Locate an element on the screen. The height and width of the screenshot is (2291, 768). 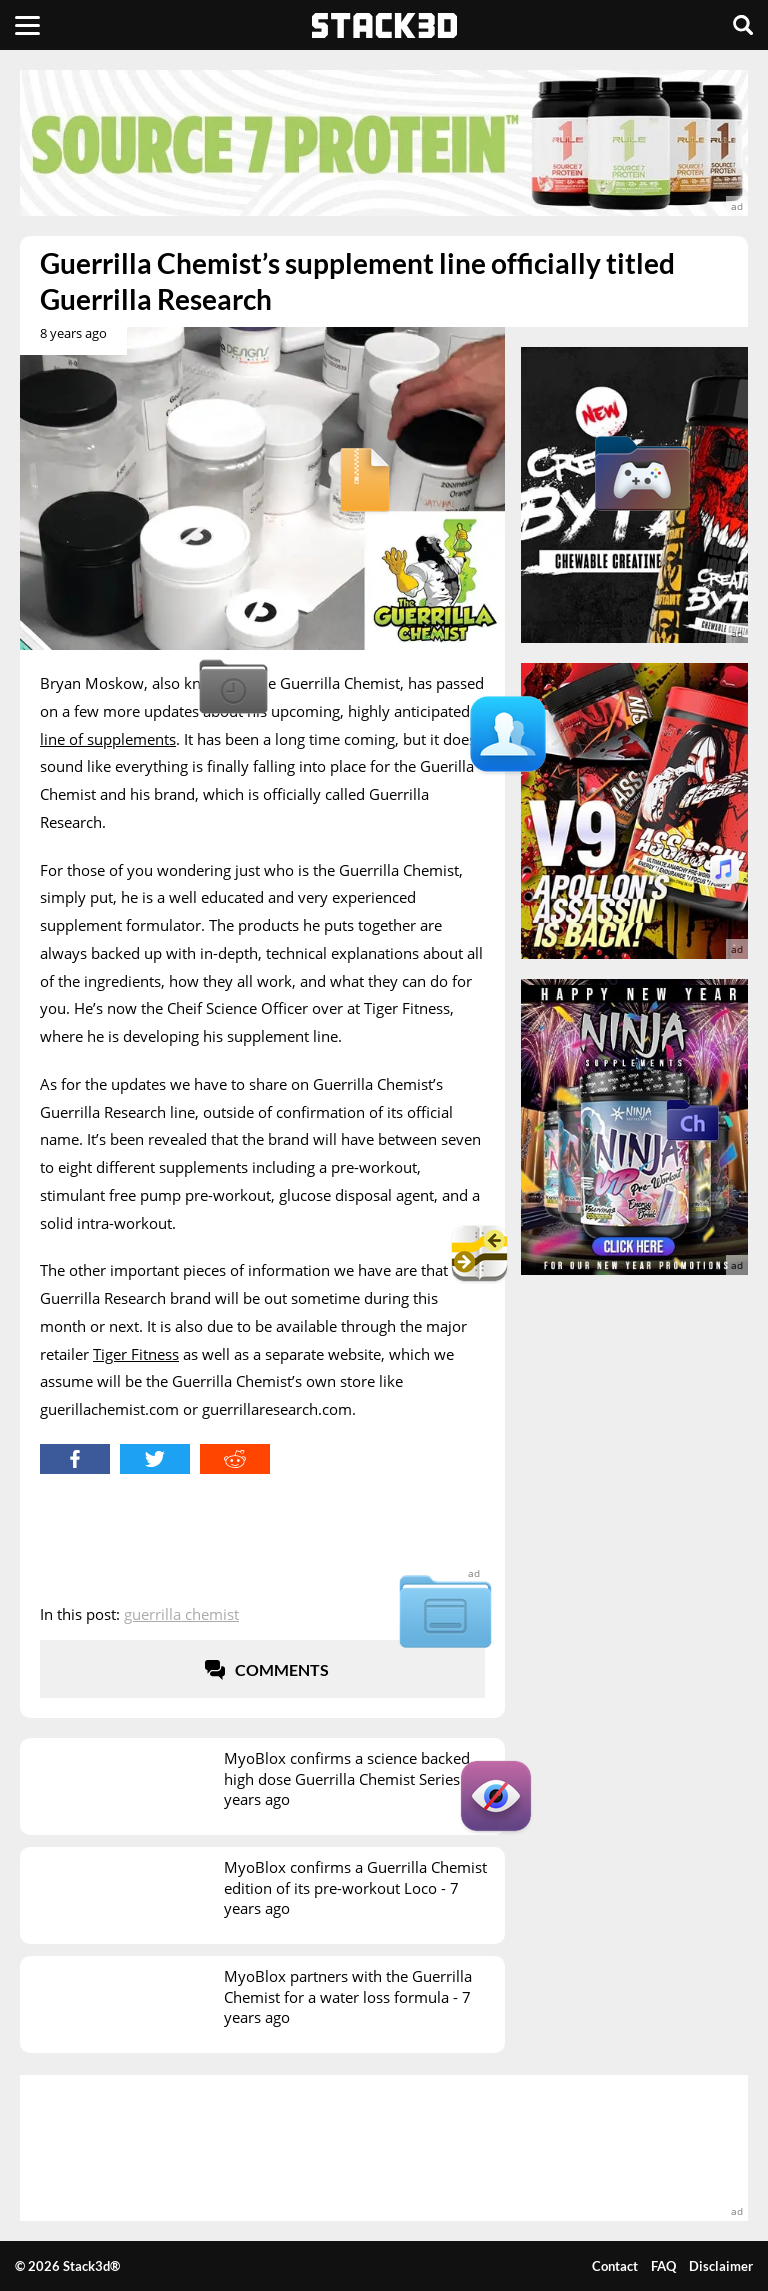
access temporary files folder is located at coordinates (233, 686).